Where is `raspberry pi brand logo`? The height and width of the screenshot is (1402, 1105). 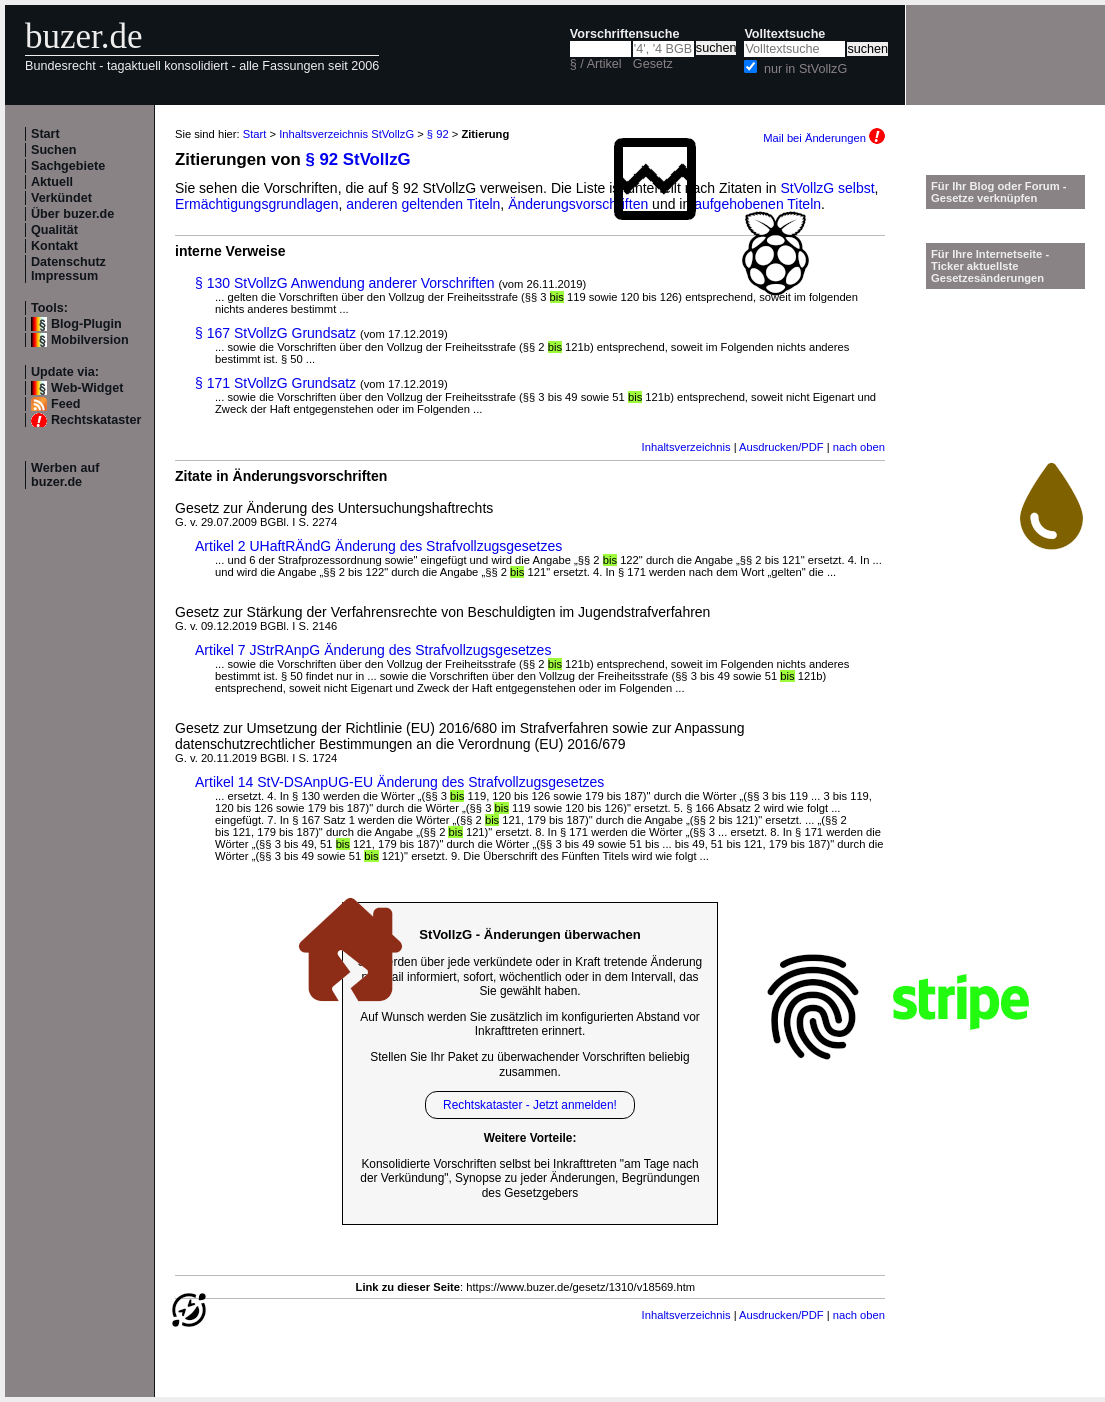 raspberry pi brand logo is located at coordinates (775, 253).